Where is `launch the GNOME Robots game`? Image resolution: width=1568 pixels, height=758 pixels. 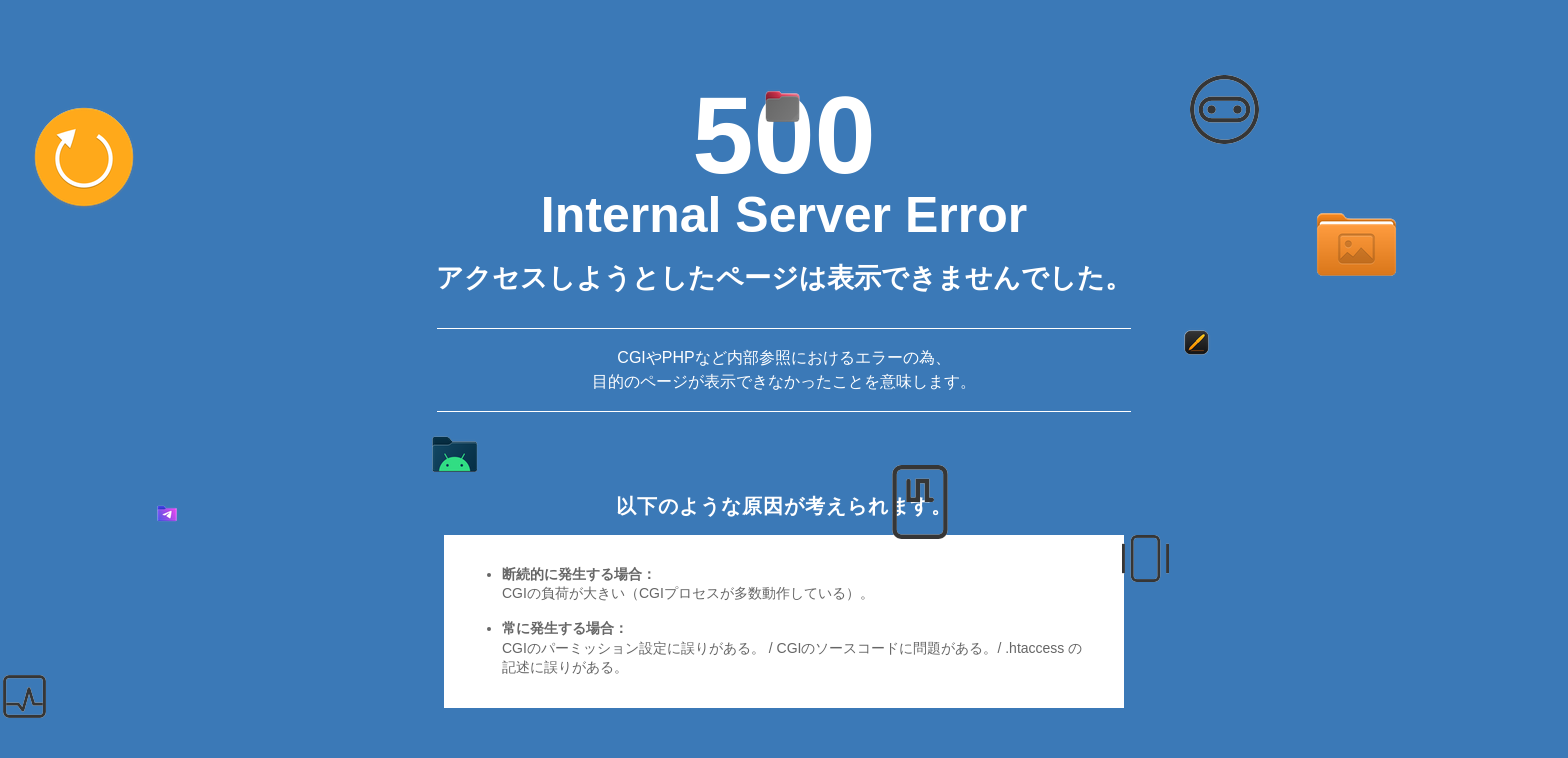 launch the GNOME Robots game is located at coordinates (1224, 109).